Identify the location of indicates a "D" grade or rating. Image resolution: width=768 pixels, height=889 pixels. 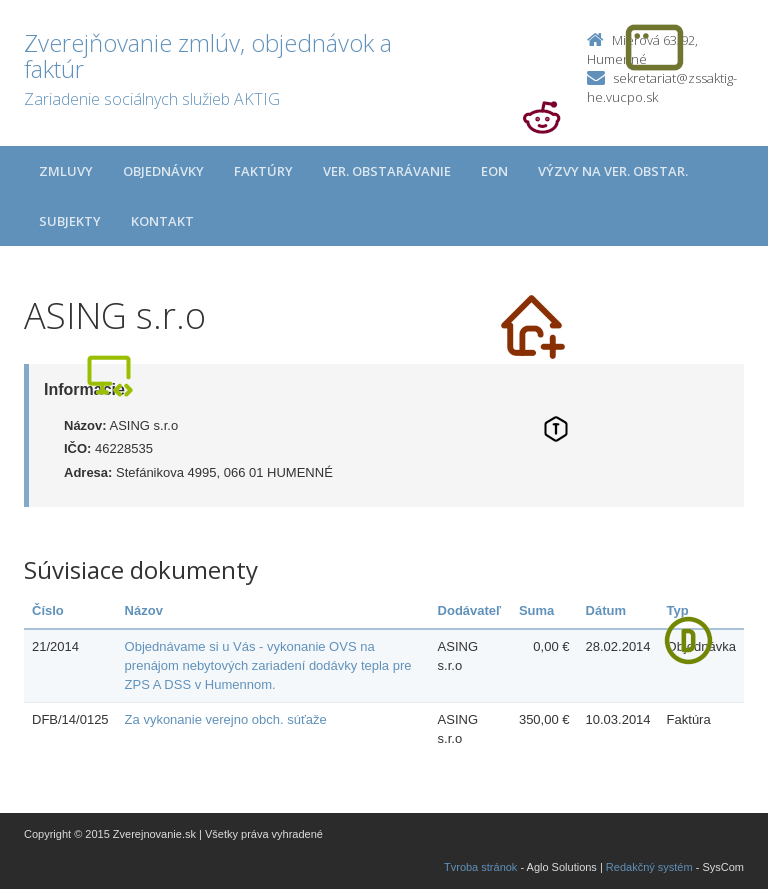
(688, 640).